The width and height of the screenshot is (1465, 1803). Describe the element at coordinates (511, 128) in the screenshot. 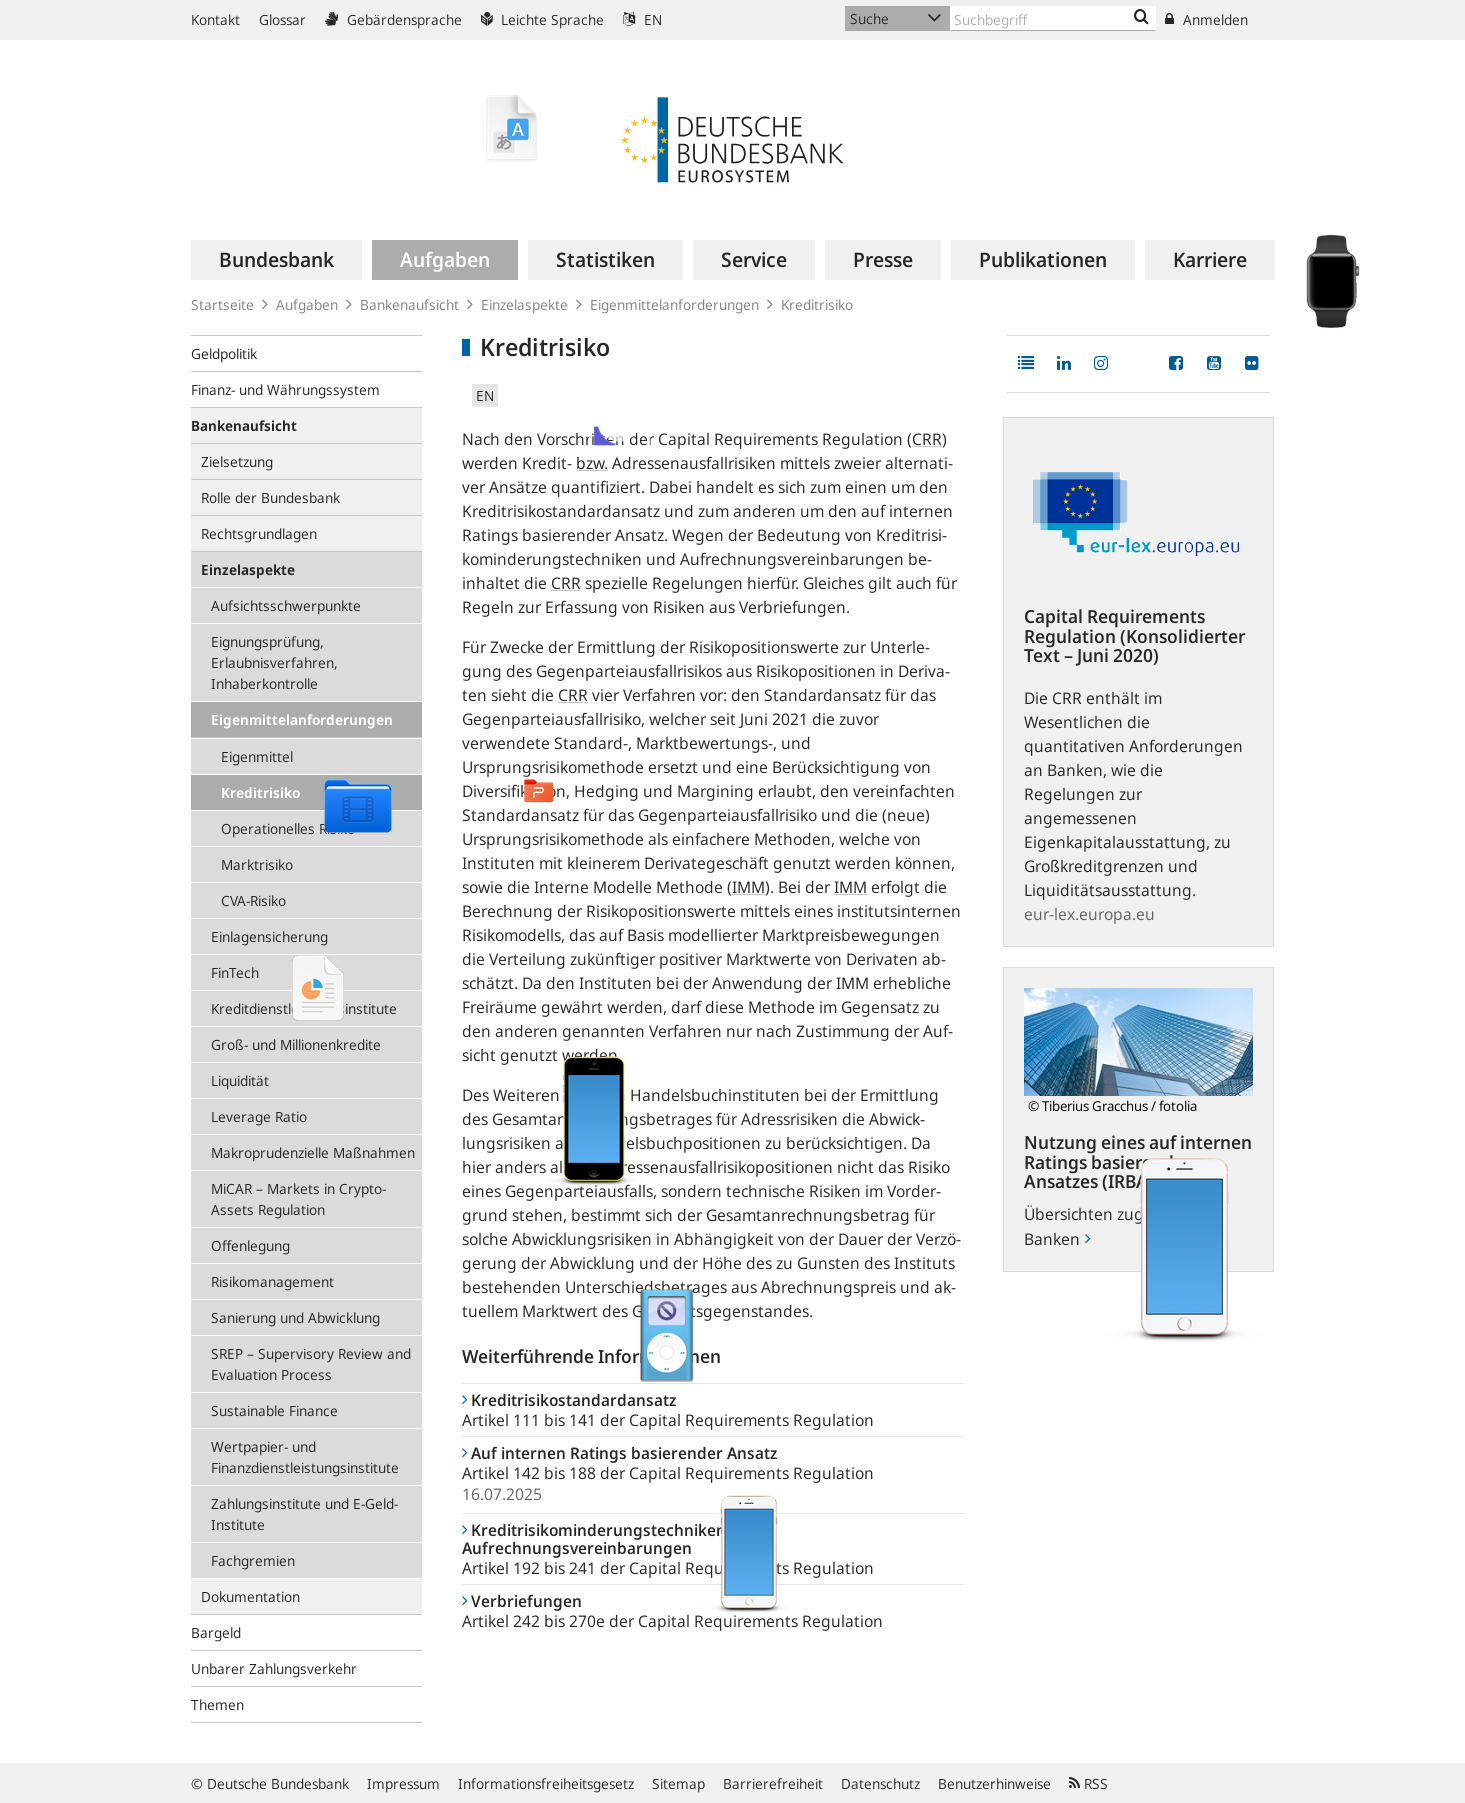

I see `a gettext translation file (.po/.pot)` at that location.